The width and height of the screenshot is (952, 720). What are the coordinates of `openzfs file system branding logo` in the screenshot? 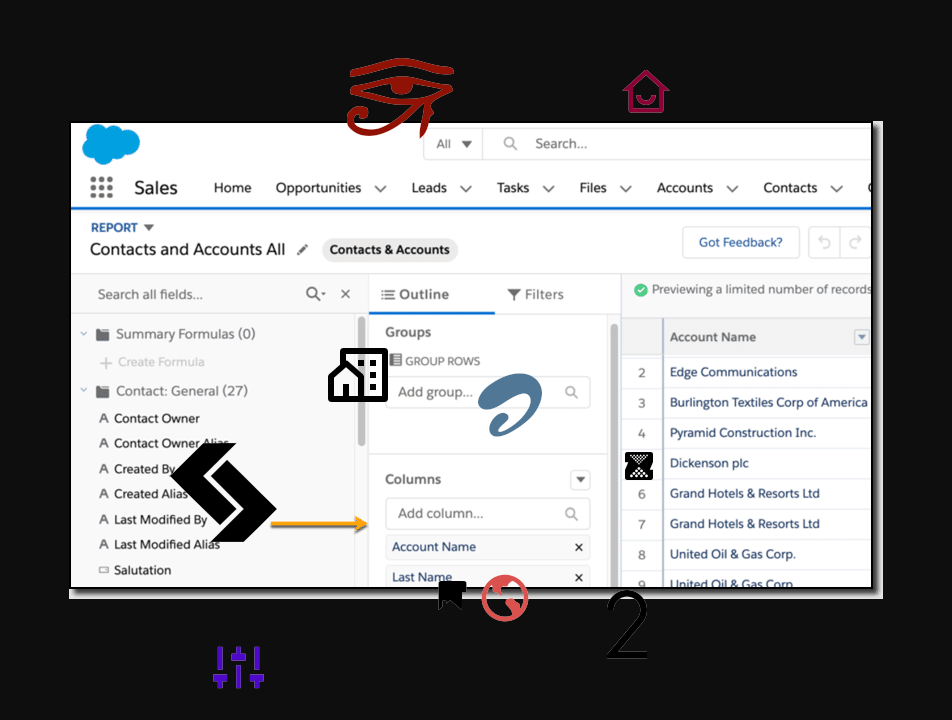 It's located at (639, 466).